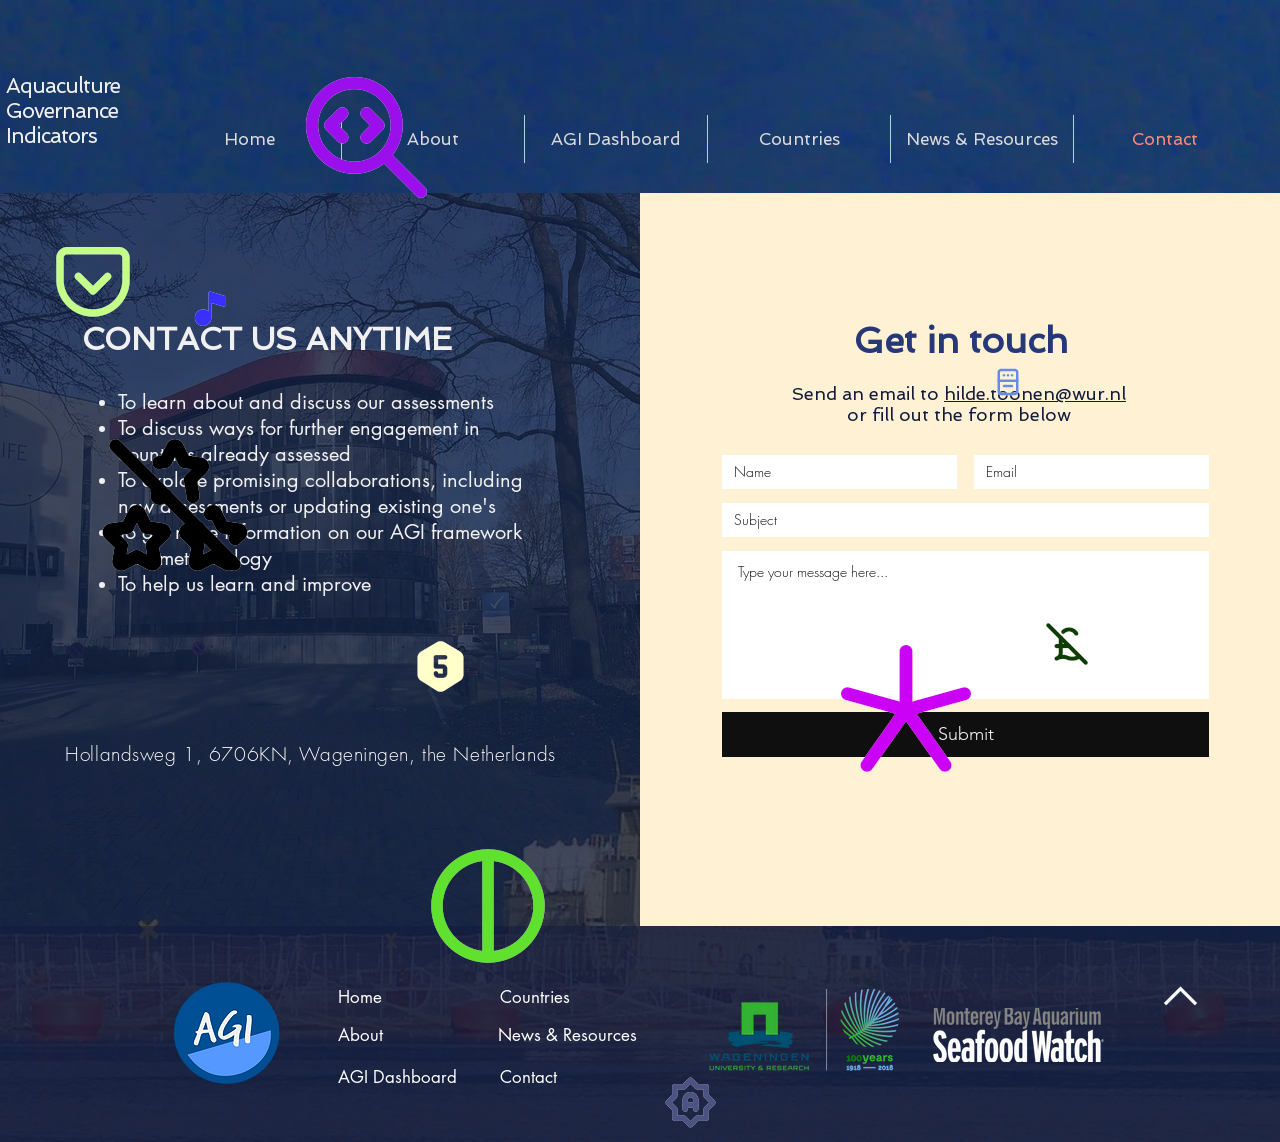  What do you see at coordinates (690, 1102) in the screenshot?
I see `enable automatic brightness adjustment` at bounding box center [690, 1102].